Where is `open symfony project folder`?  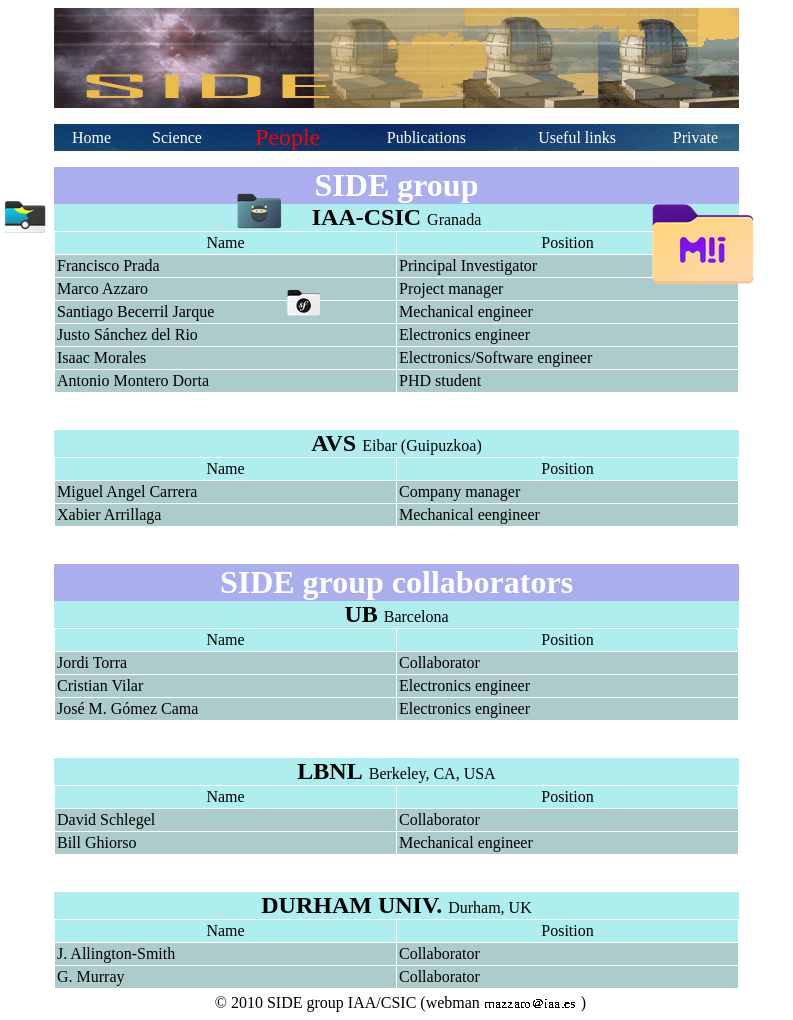 open symfony project folder is located at coordinates (303, 303).